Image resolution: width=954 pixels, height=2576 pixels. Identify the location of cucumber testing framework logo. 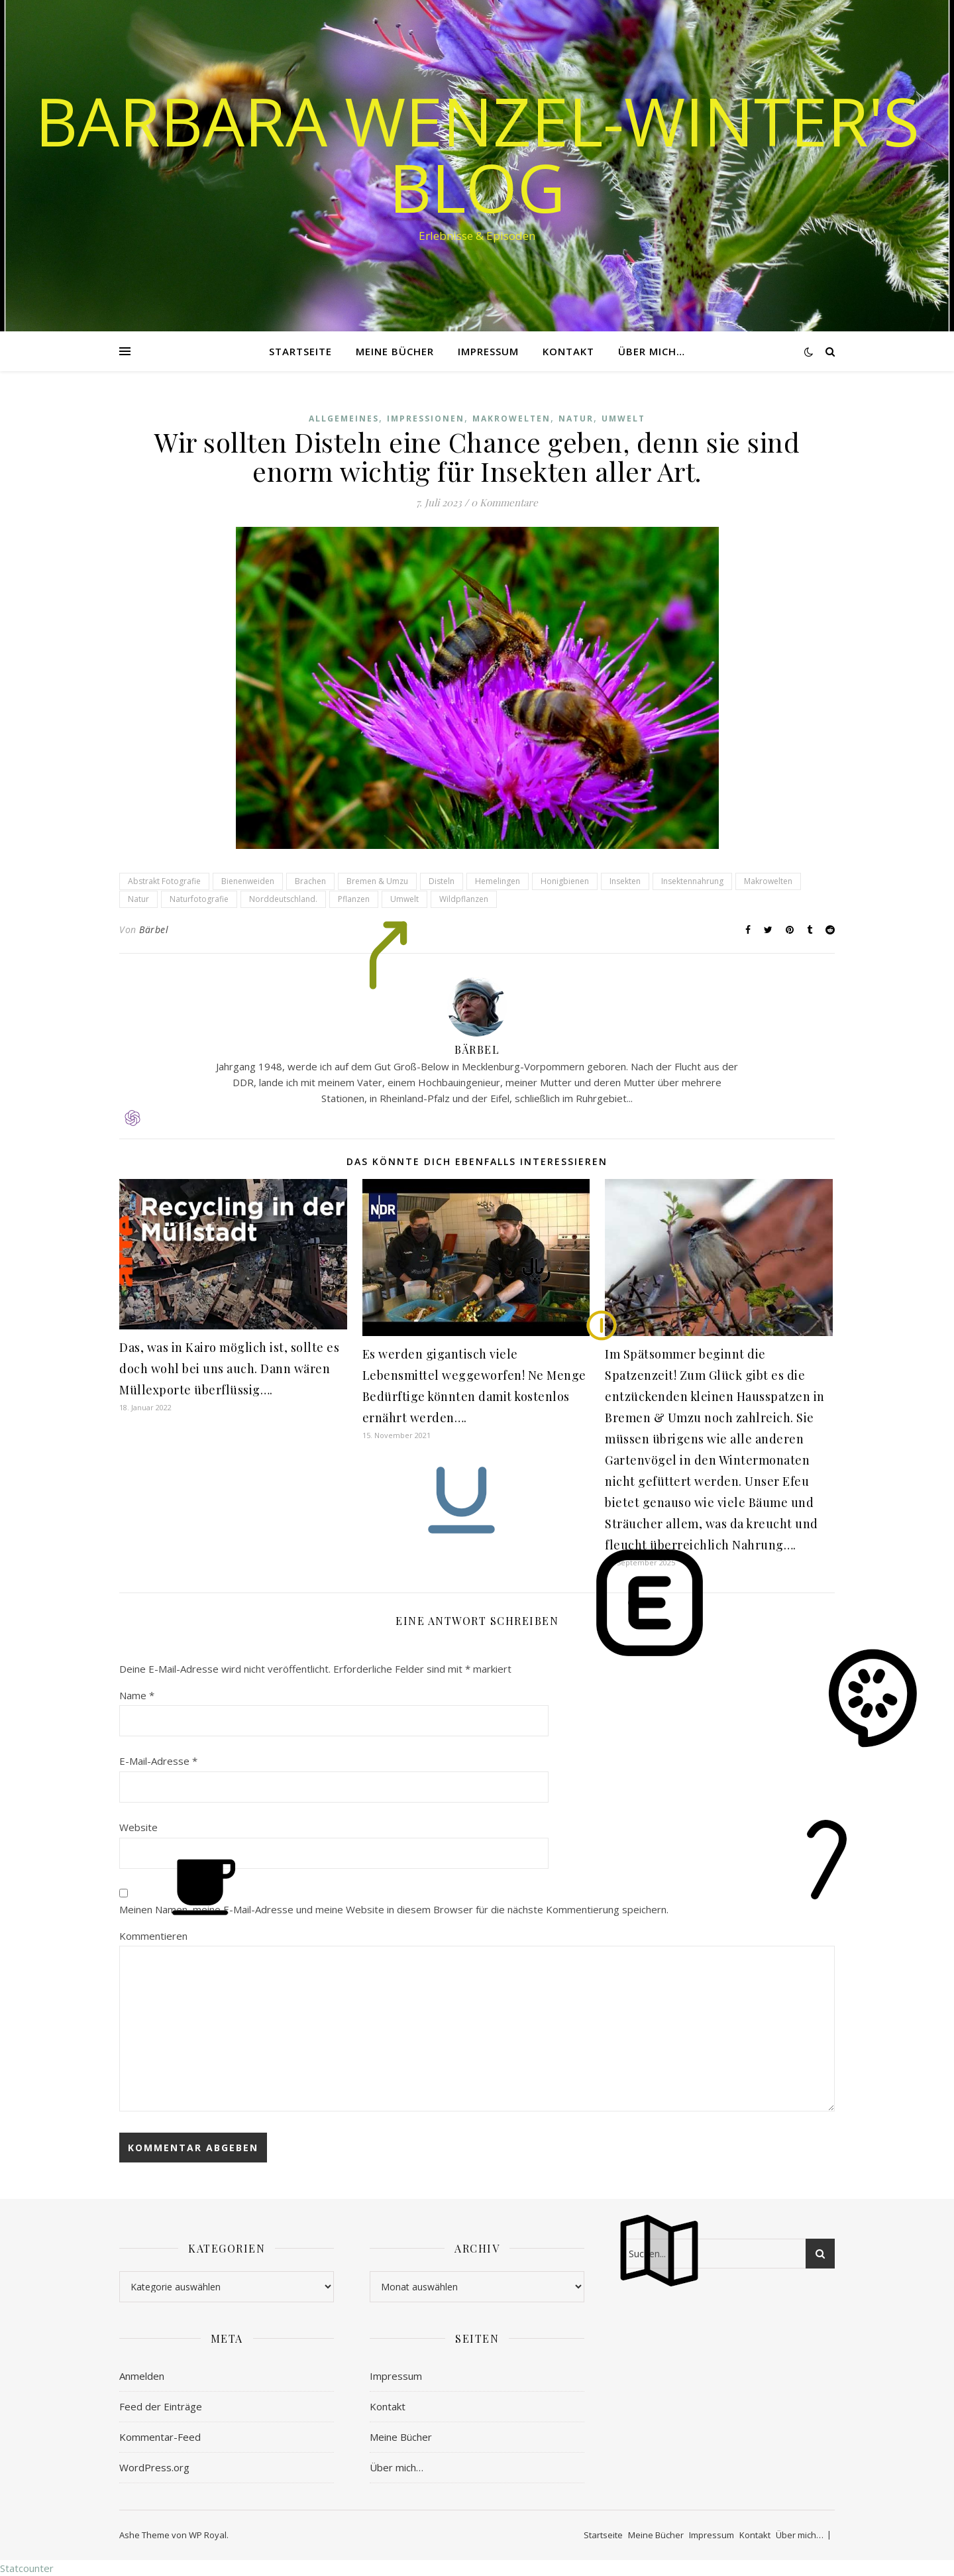
(873, 1698).